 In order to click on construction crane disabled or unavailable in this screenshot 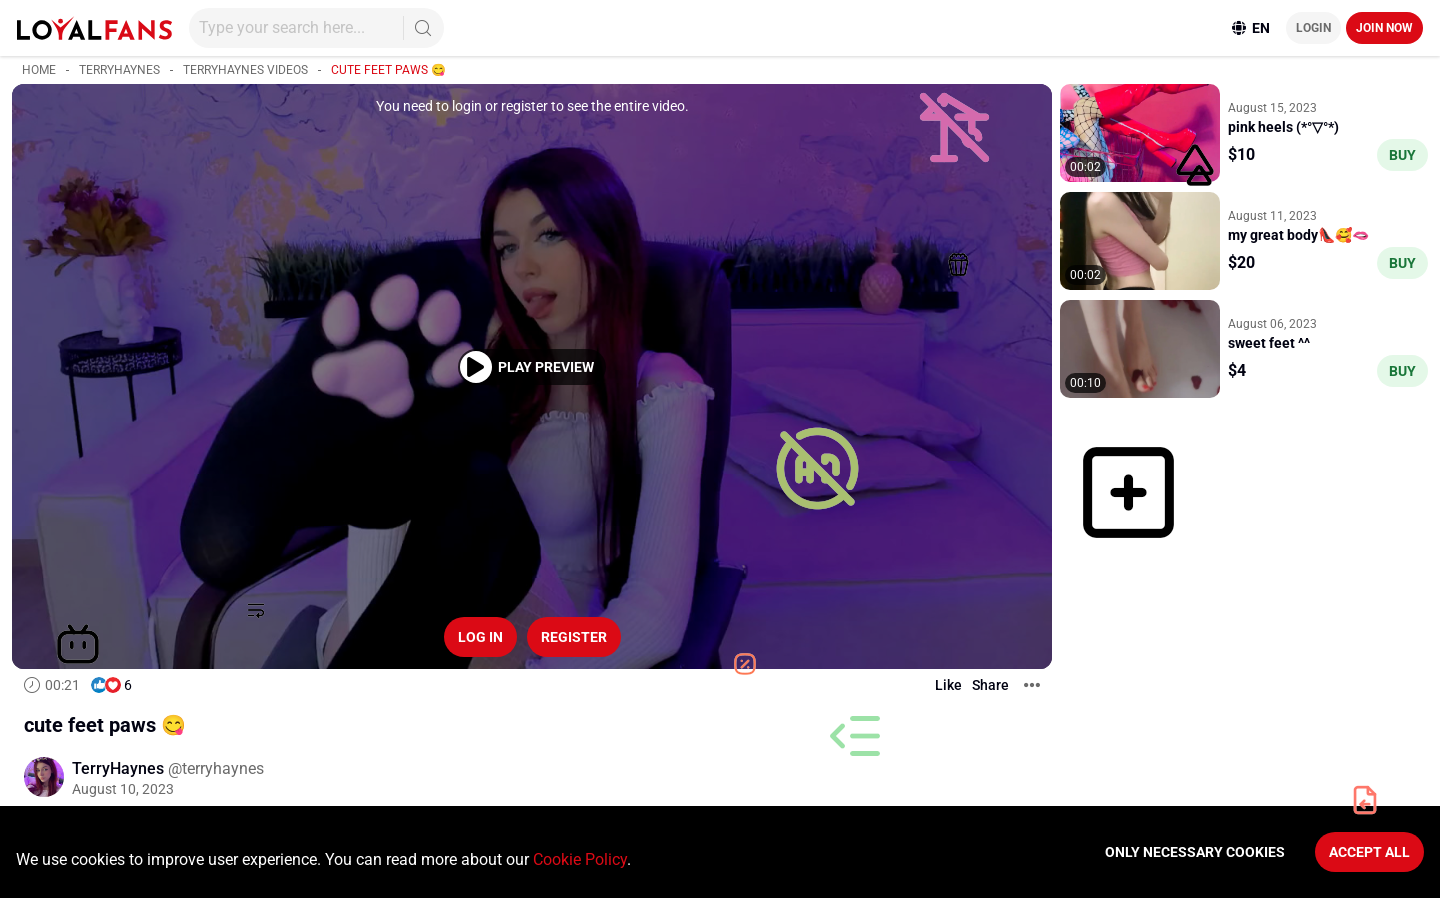, I will do `click(954, 127)`.